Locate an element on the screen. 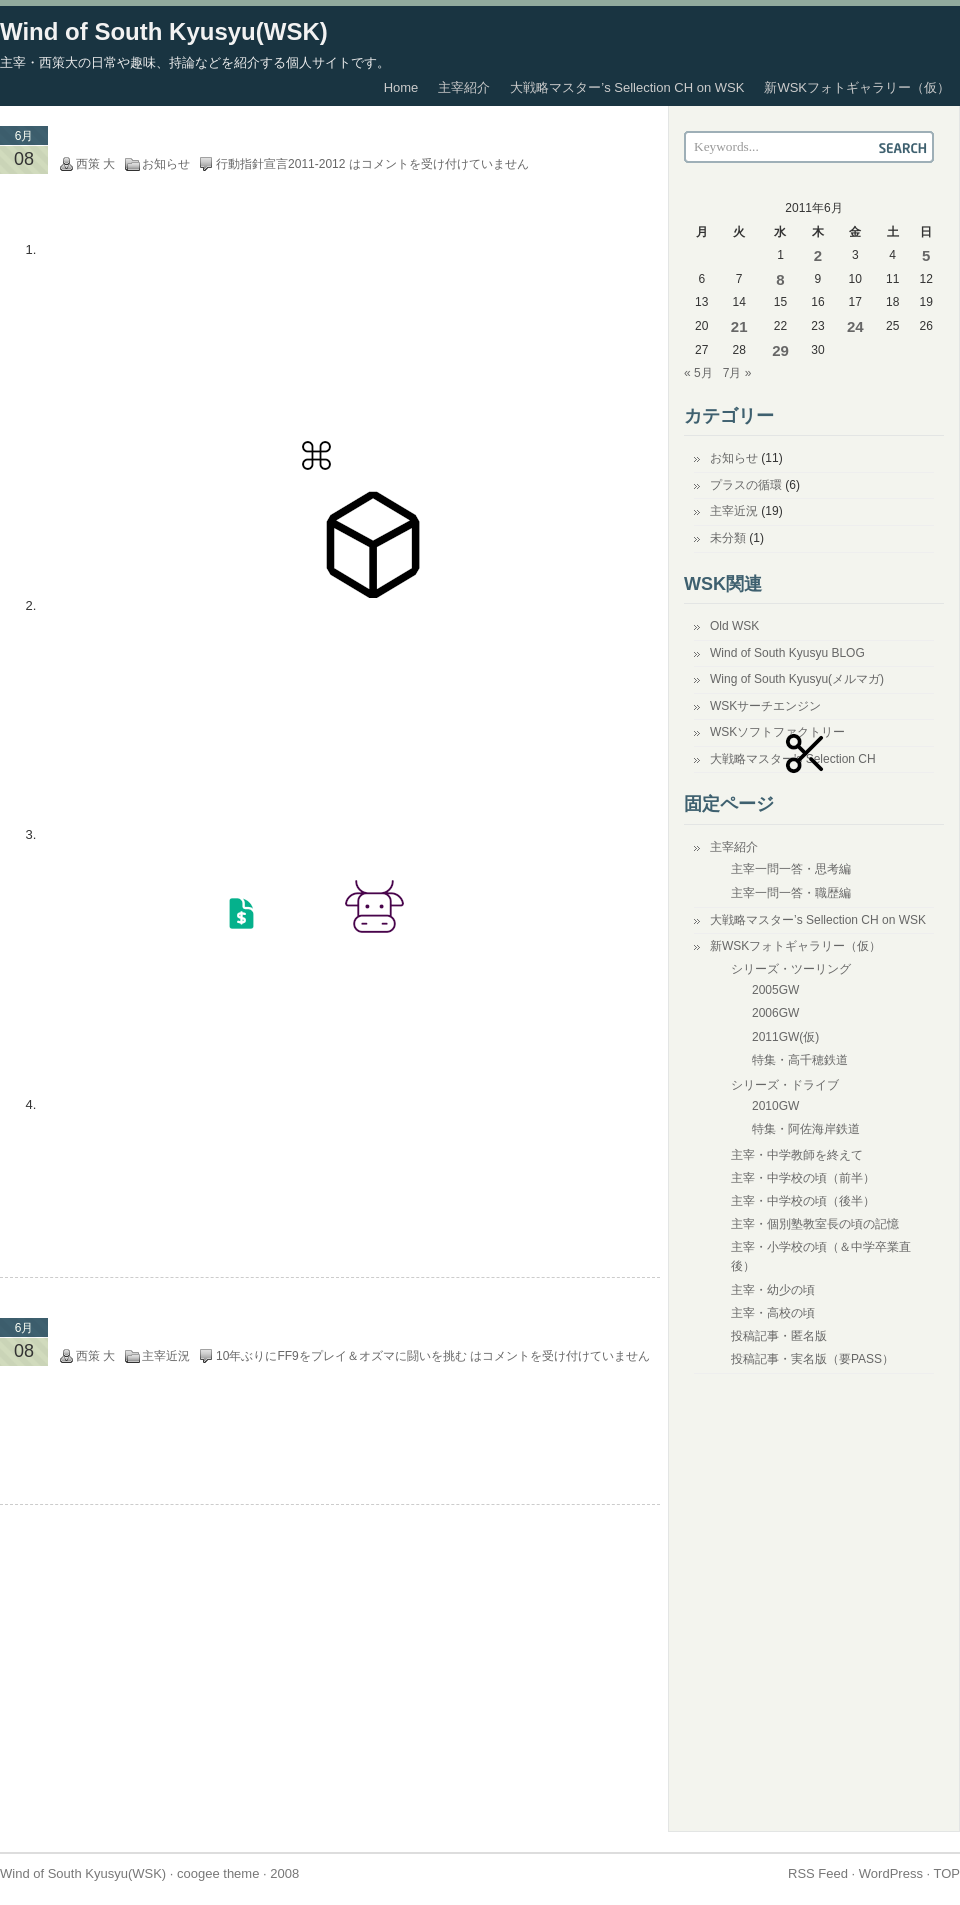 The width and height of the screenshot is (960, 1905). indicates a method or function in code is located at coordinates (373, 546).